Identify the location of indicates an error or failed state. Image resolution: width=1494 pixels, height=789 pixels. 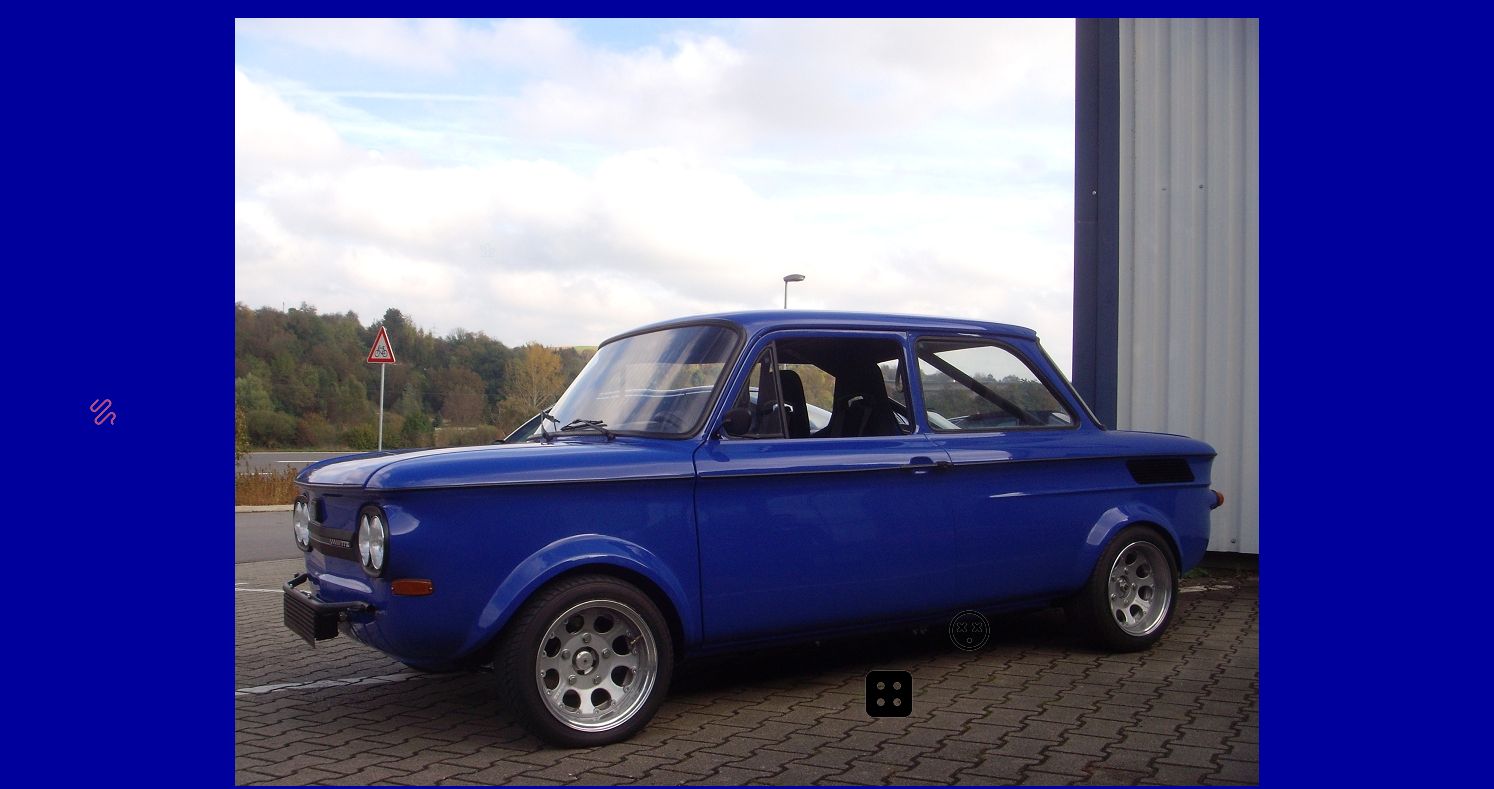
(969, 630).